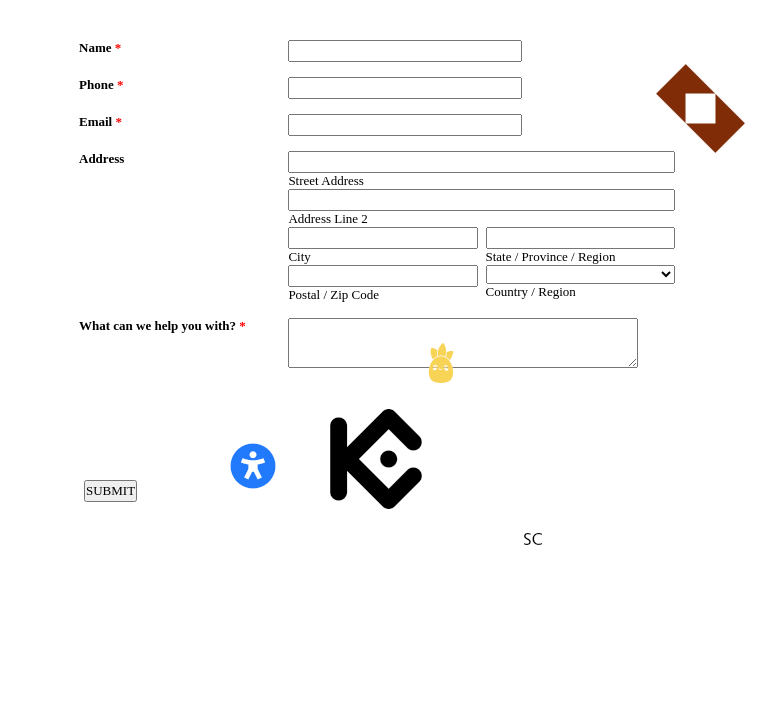  Describe the element at coordinates (441, 363) in the screenshot. I see `pinia state management library logo` at that location.